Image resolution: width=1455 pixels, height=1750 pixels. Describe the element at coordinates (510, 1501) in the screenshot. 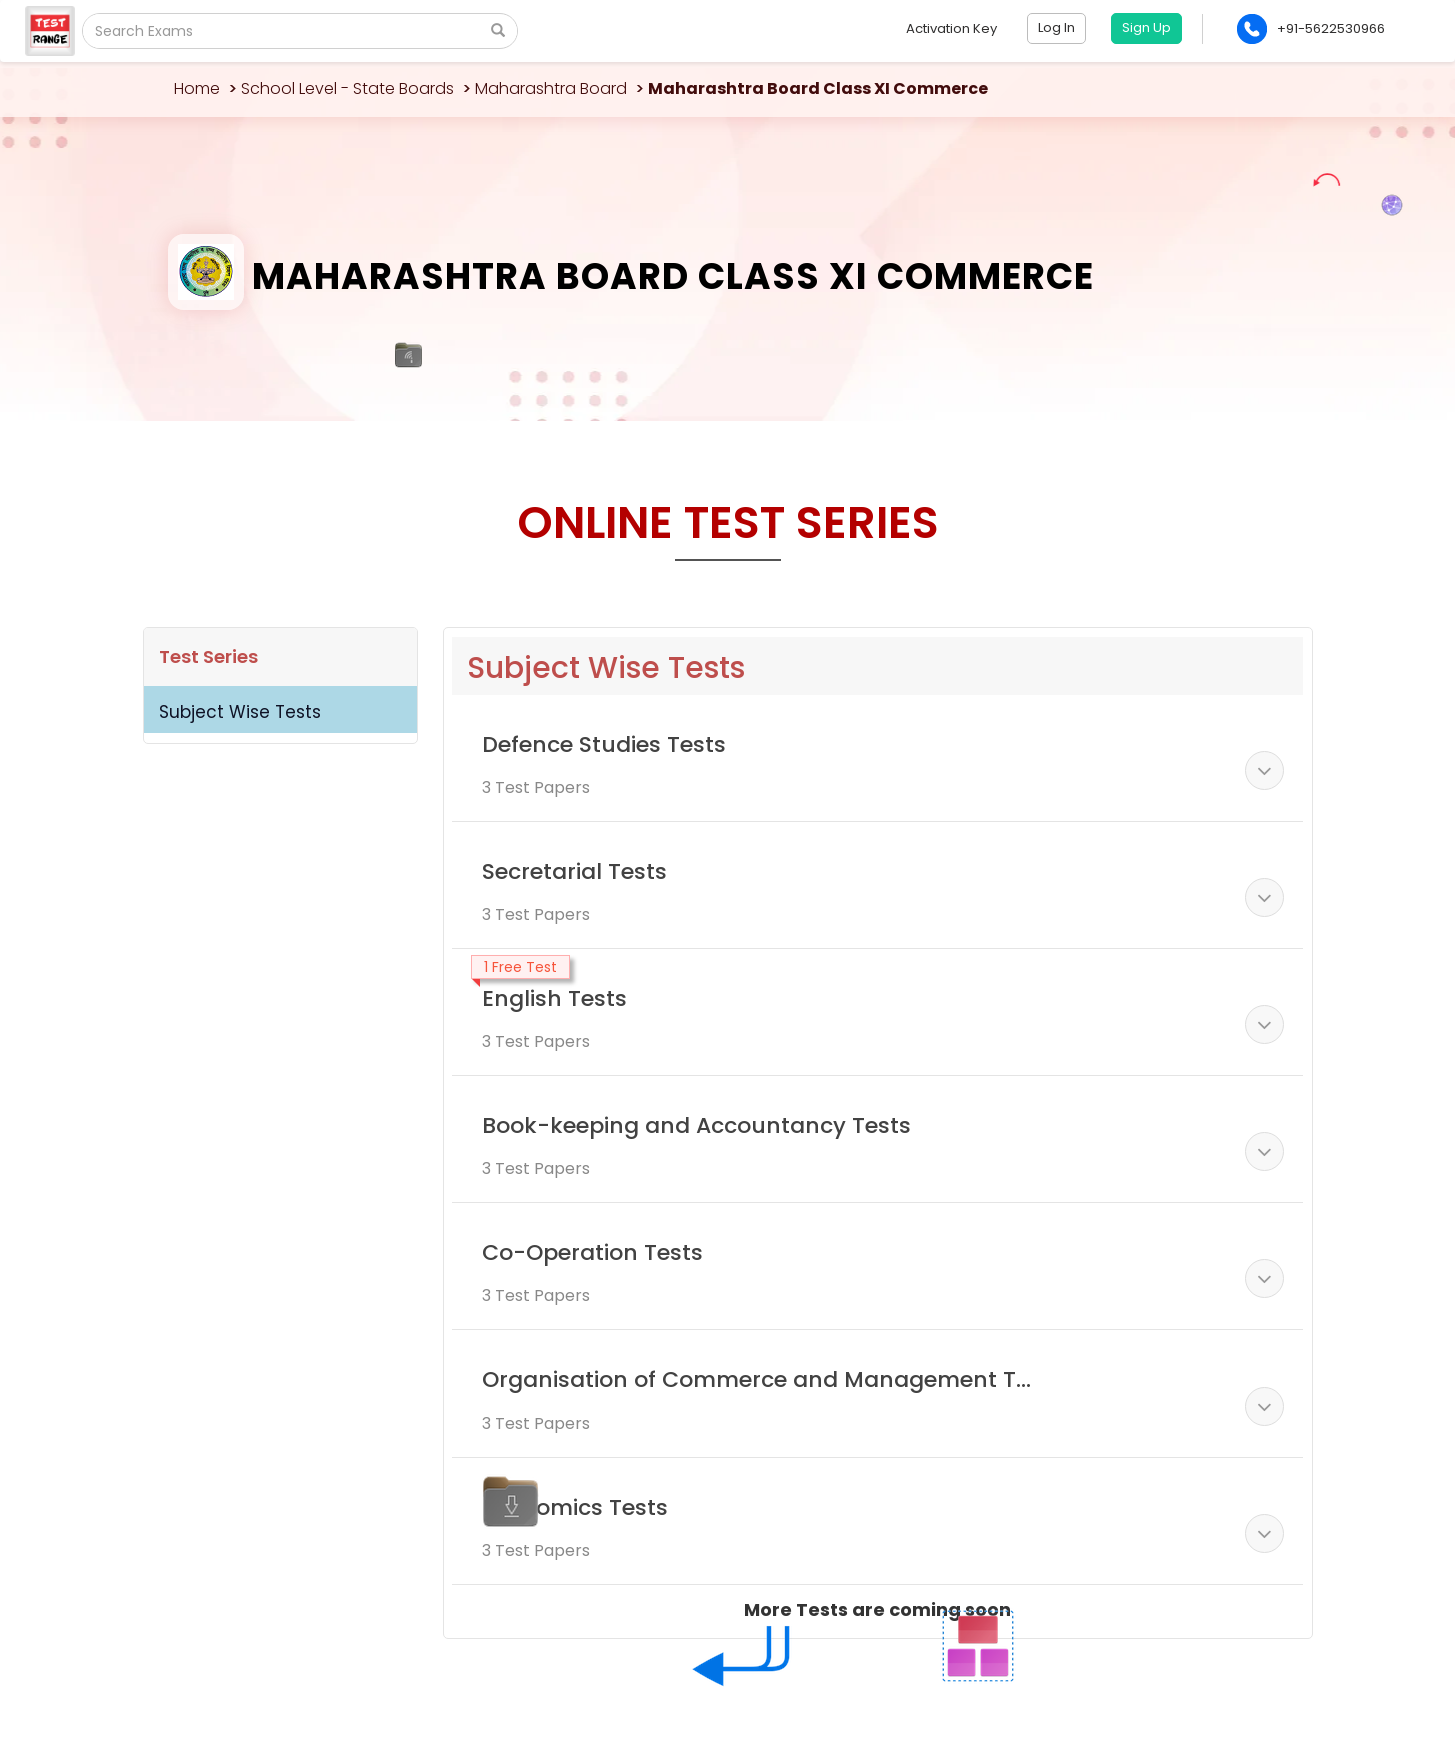

I see `open downloads folder` at that location.